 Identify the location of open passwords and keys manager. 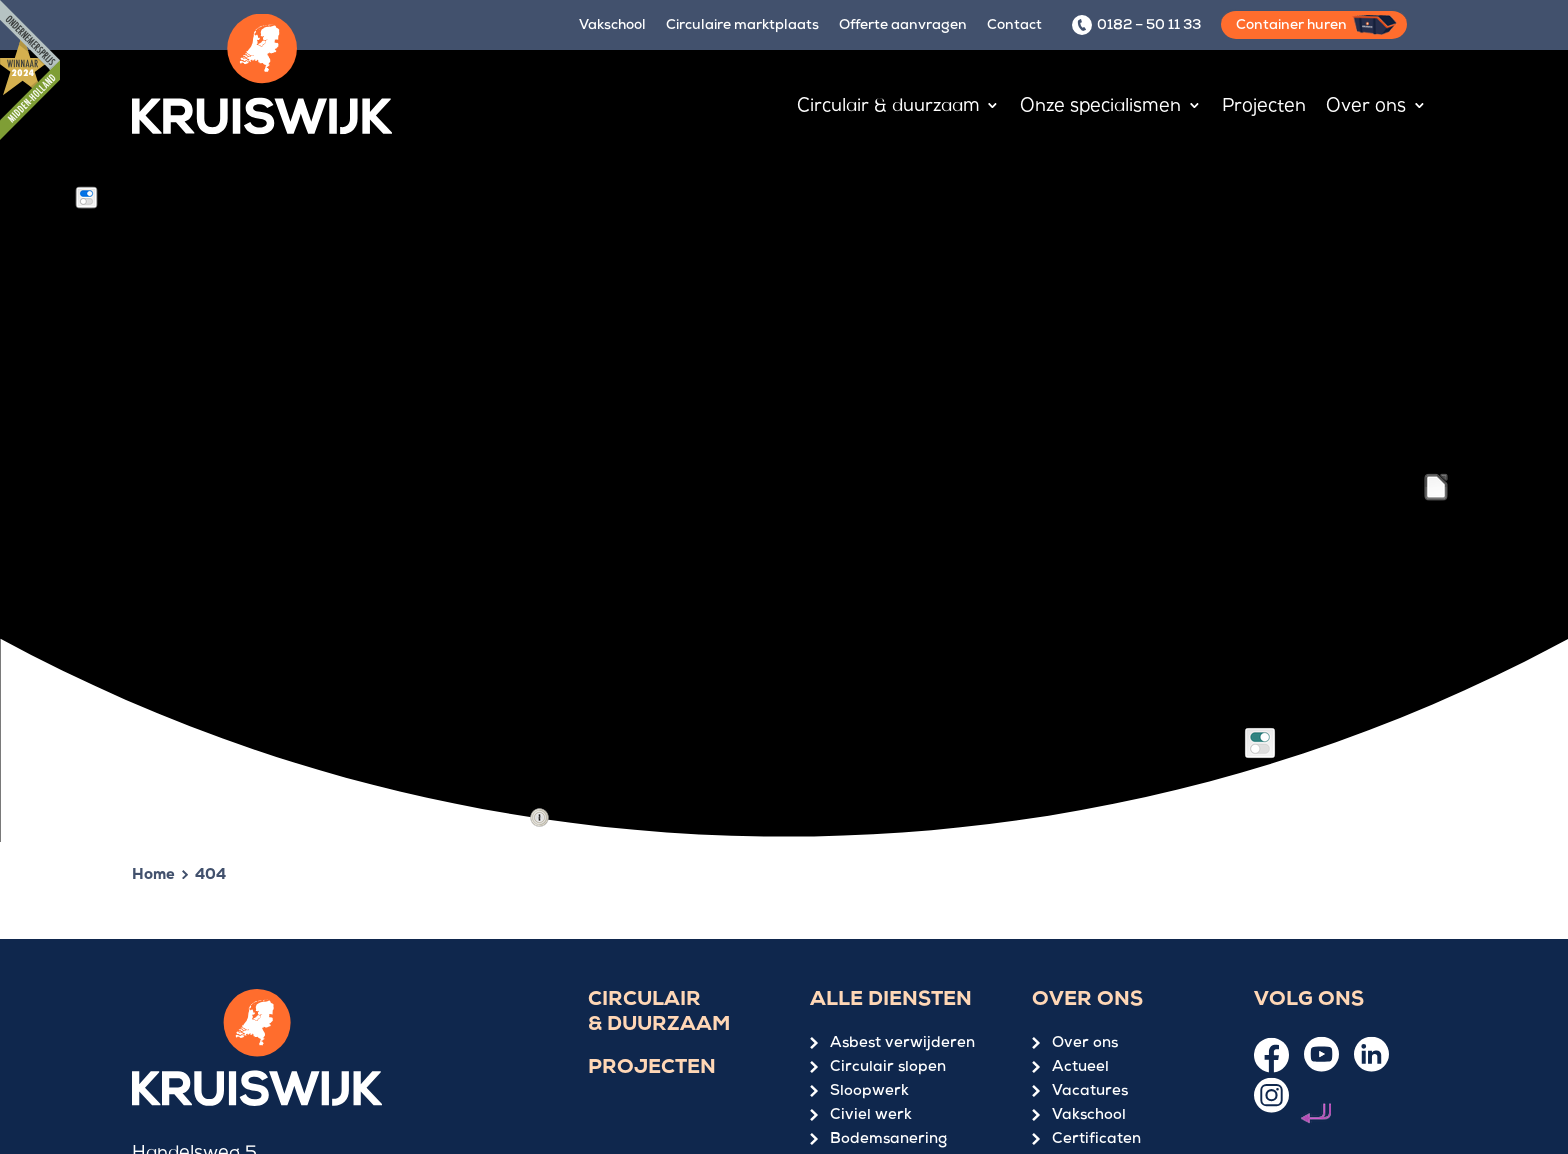
(539, 817).